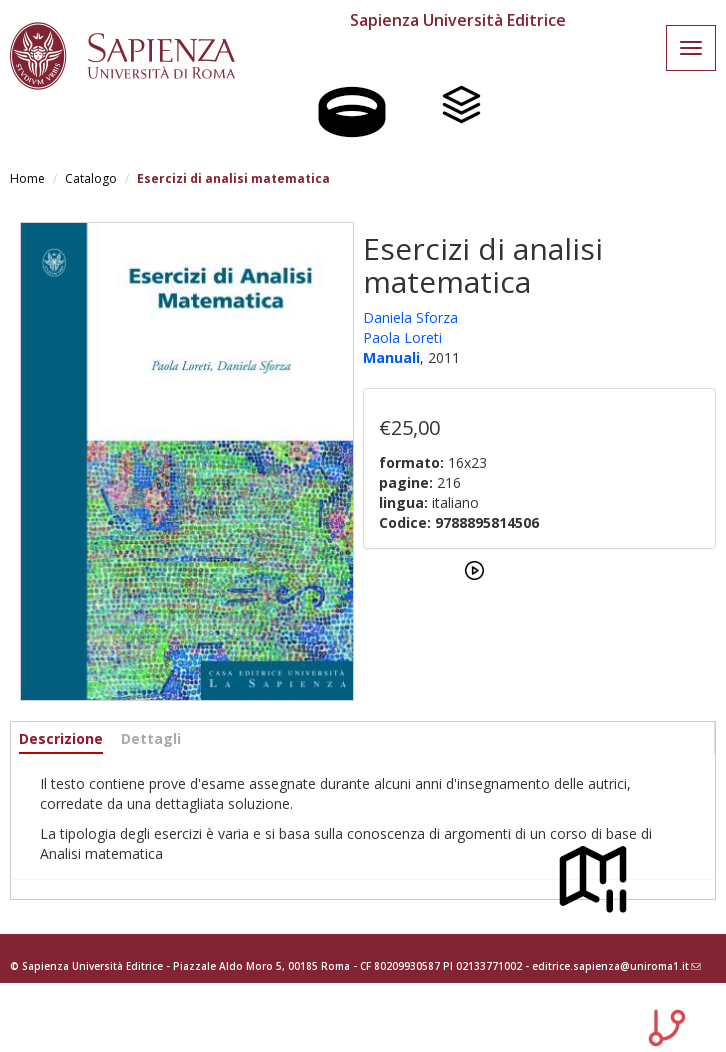 This screenshot has height=1052, width=726. I want to click on indicates a ring or jewelry item, so click(352, 112).